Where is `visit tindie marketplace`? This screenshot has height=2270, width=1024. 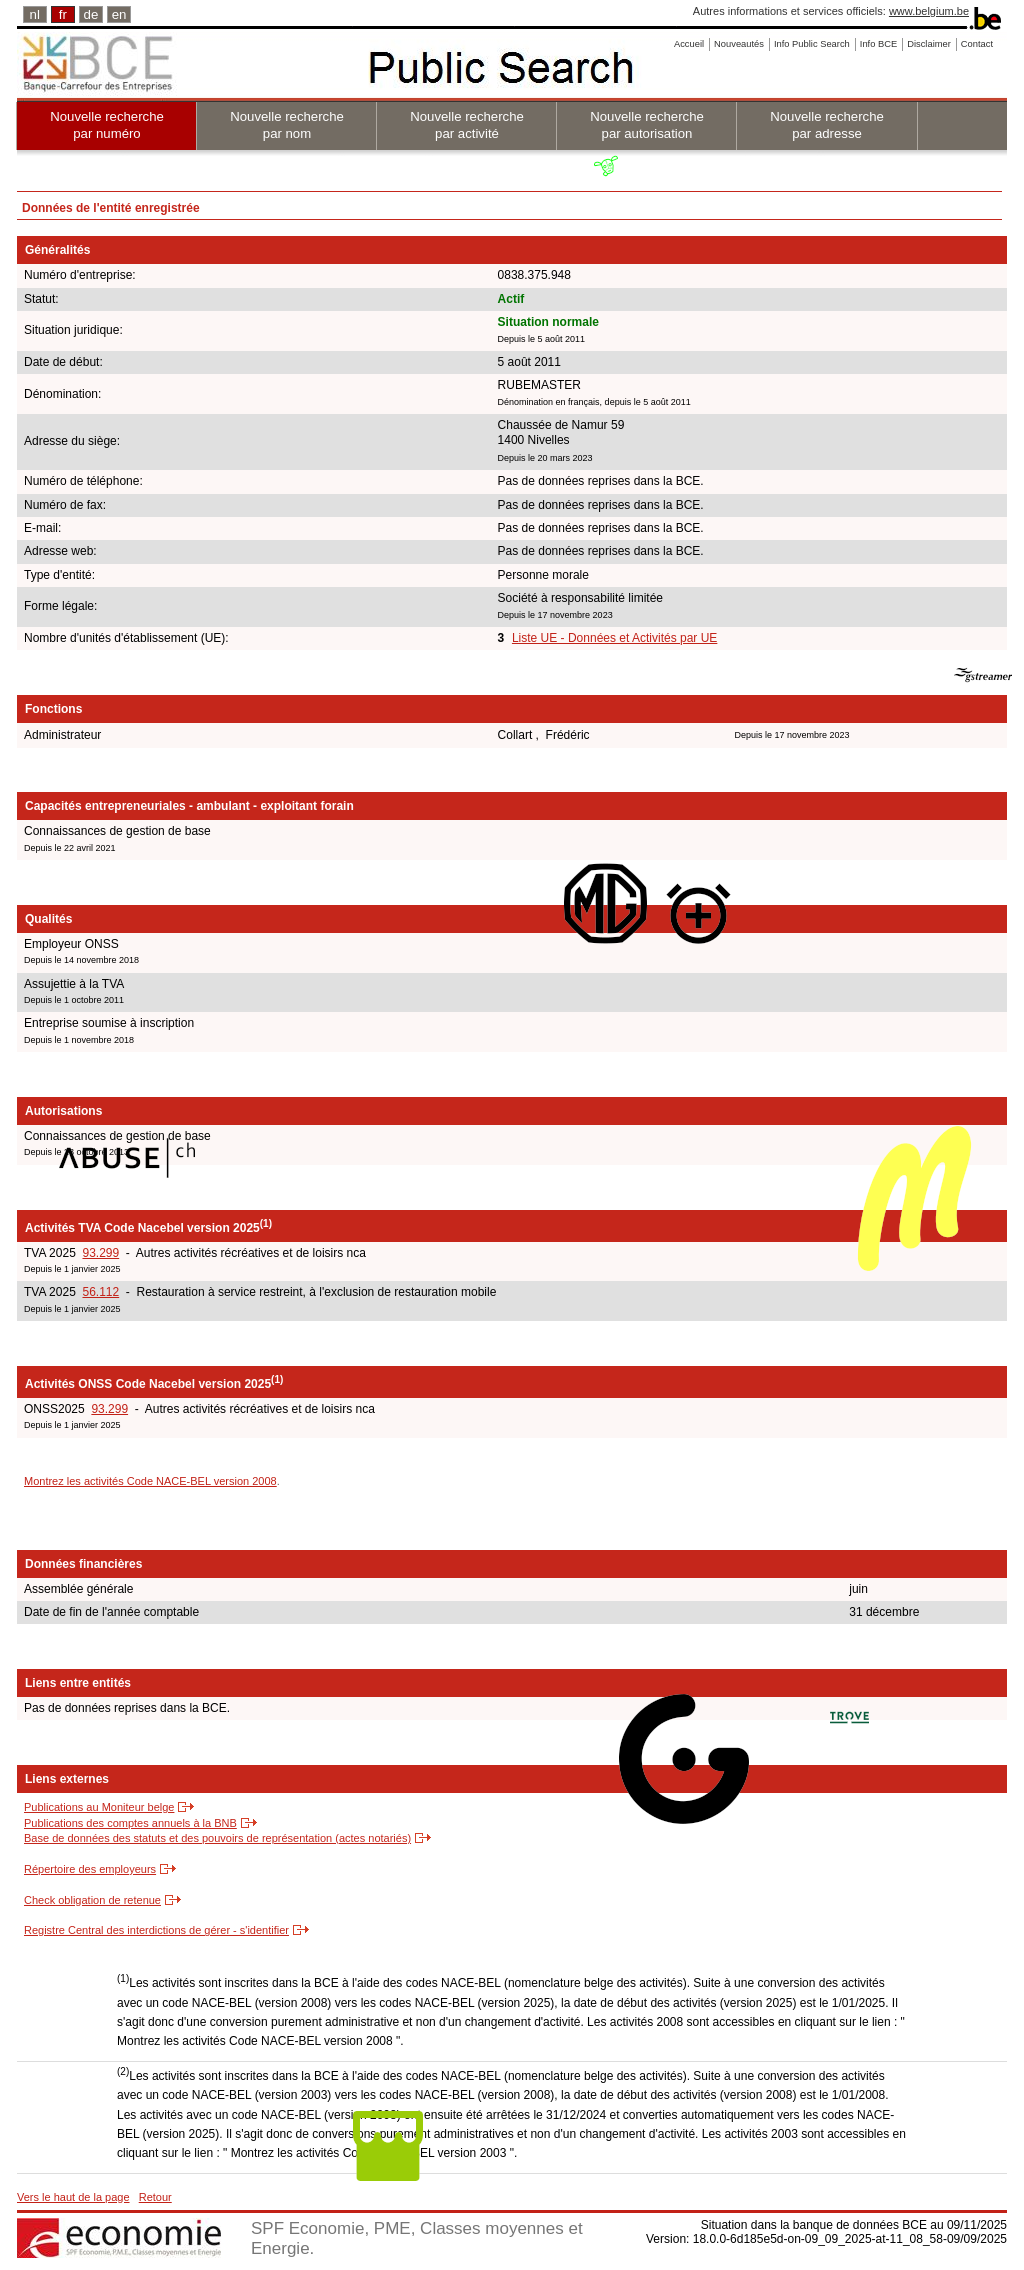 visit tindie marketplace is located at coordinates (606, 166).